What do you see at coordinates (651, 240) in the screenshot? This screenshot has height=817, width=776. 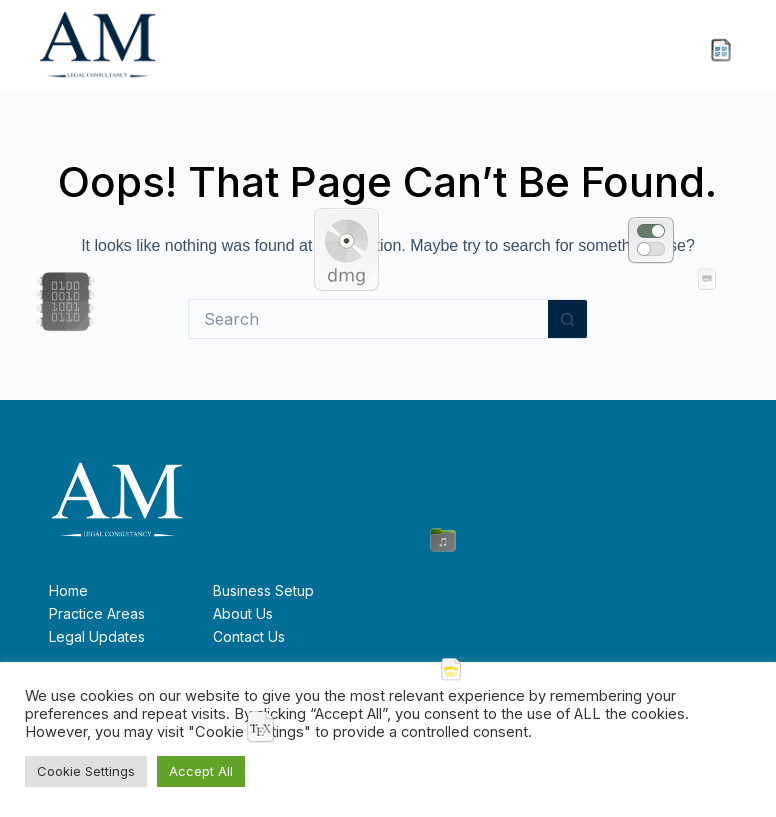 I see `open system settings or preferences` at bounding box center [651, 240].